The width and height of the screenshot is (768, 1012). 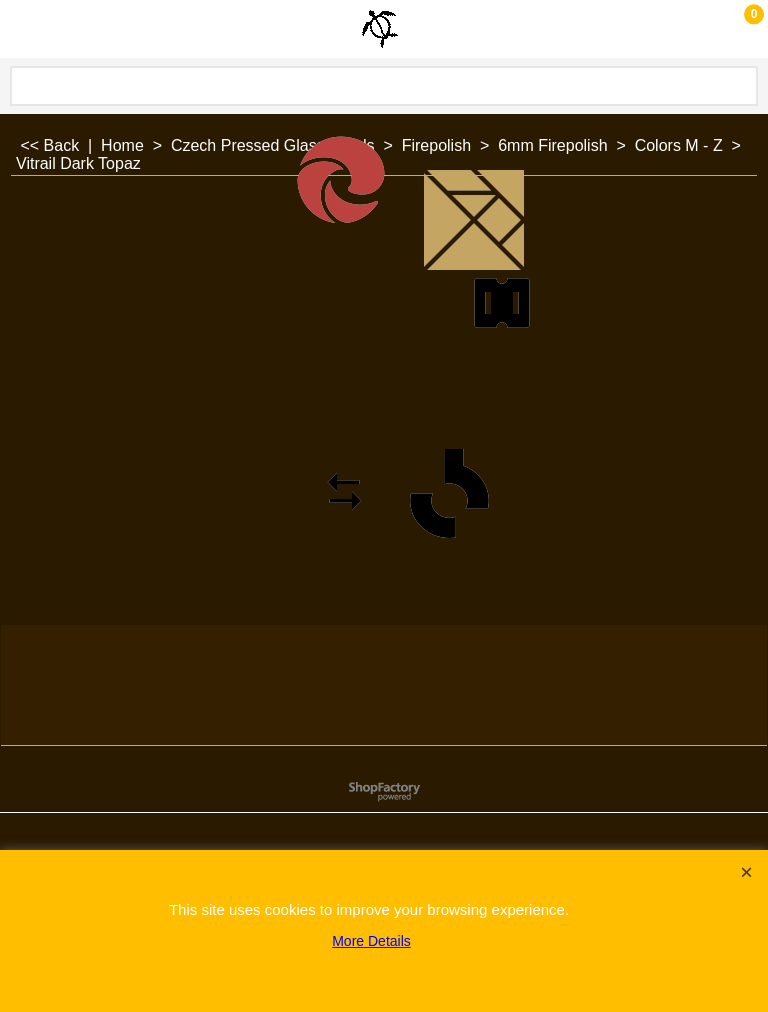 I want to click on open the Radio France app, so click(x=449, y=493).